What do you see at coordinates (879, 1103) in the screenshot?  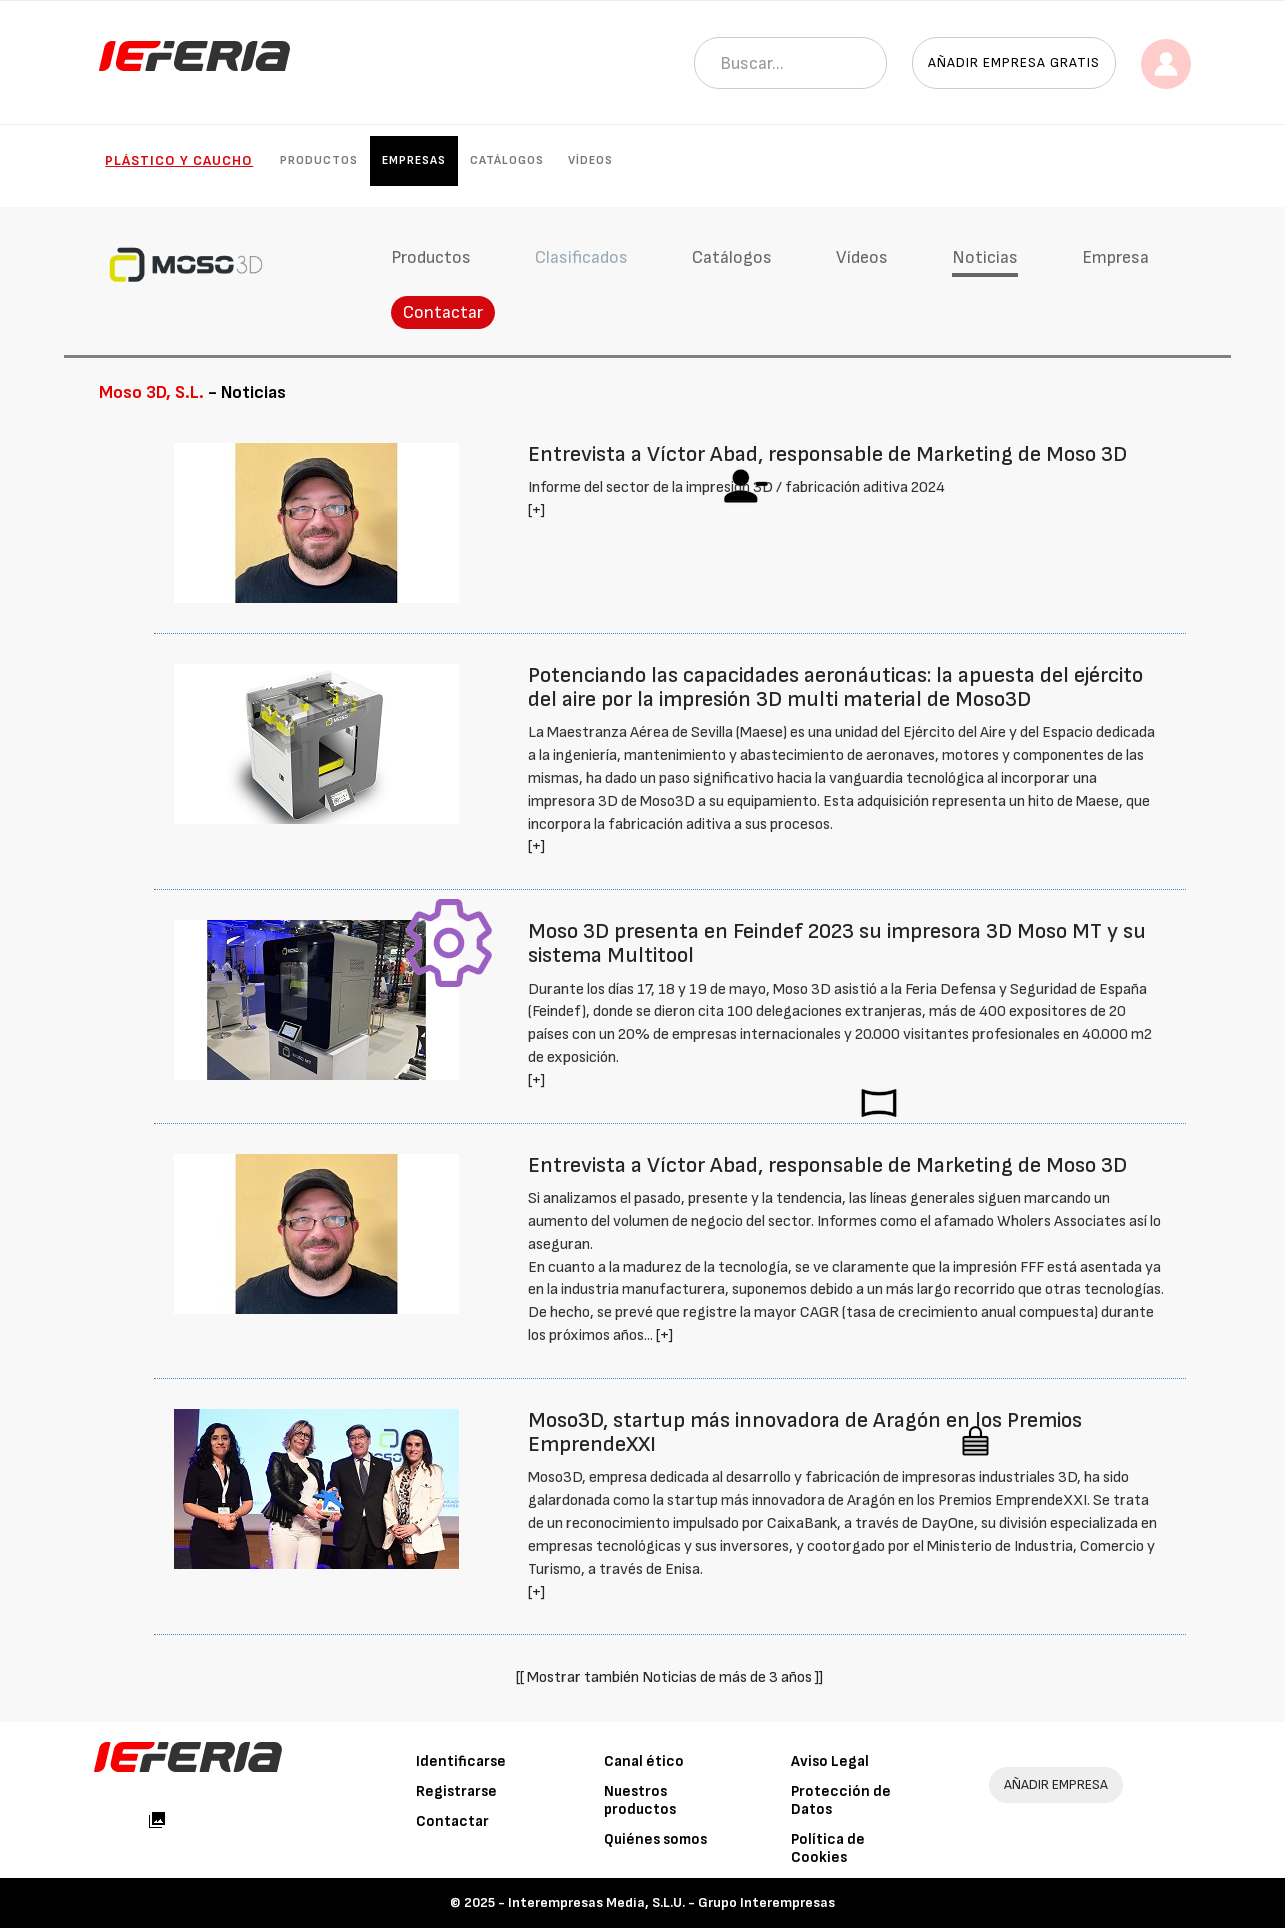 I see `switch to horizontal panorama mode` at bounding box center [879, 1103].